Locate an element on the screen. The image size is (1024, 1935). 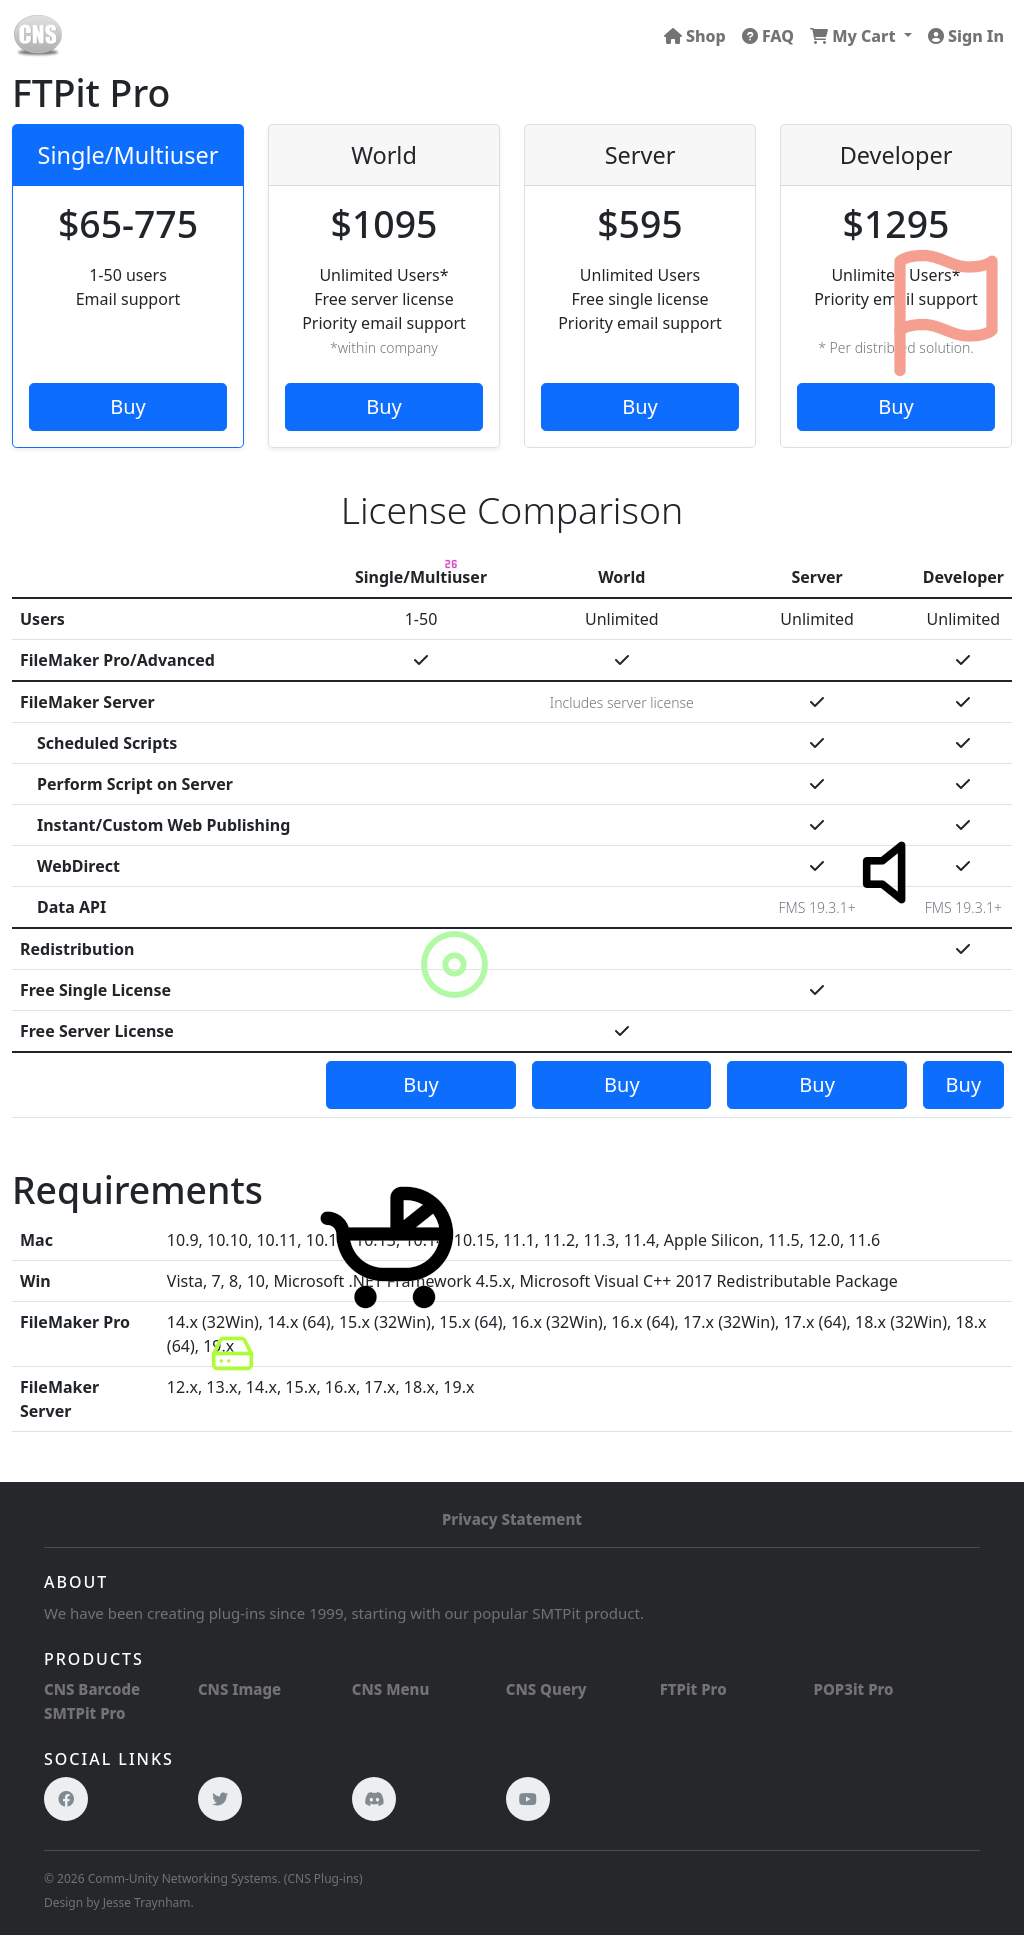
adjust volume settings is located at coordinates (905, 872).